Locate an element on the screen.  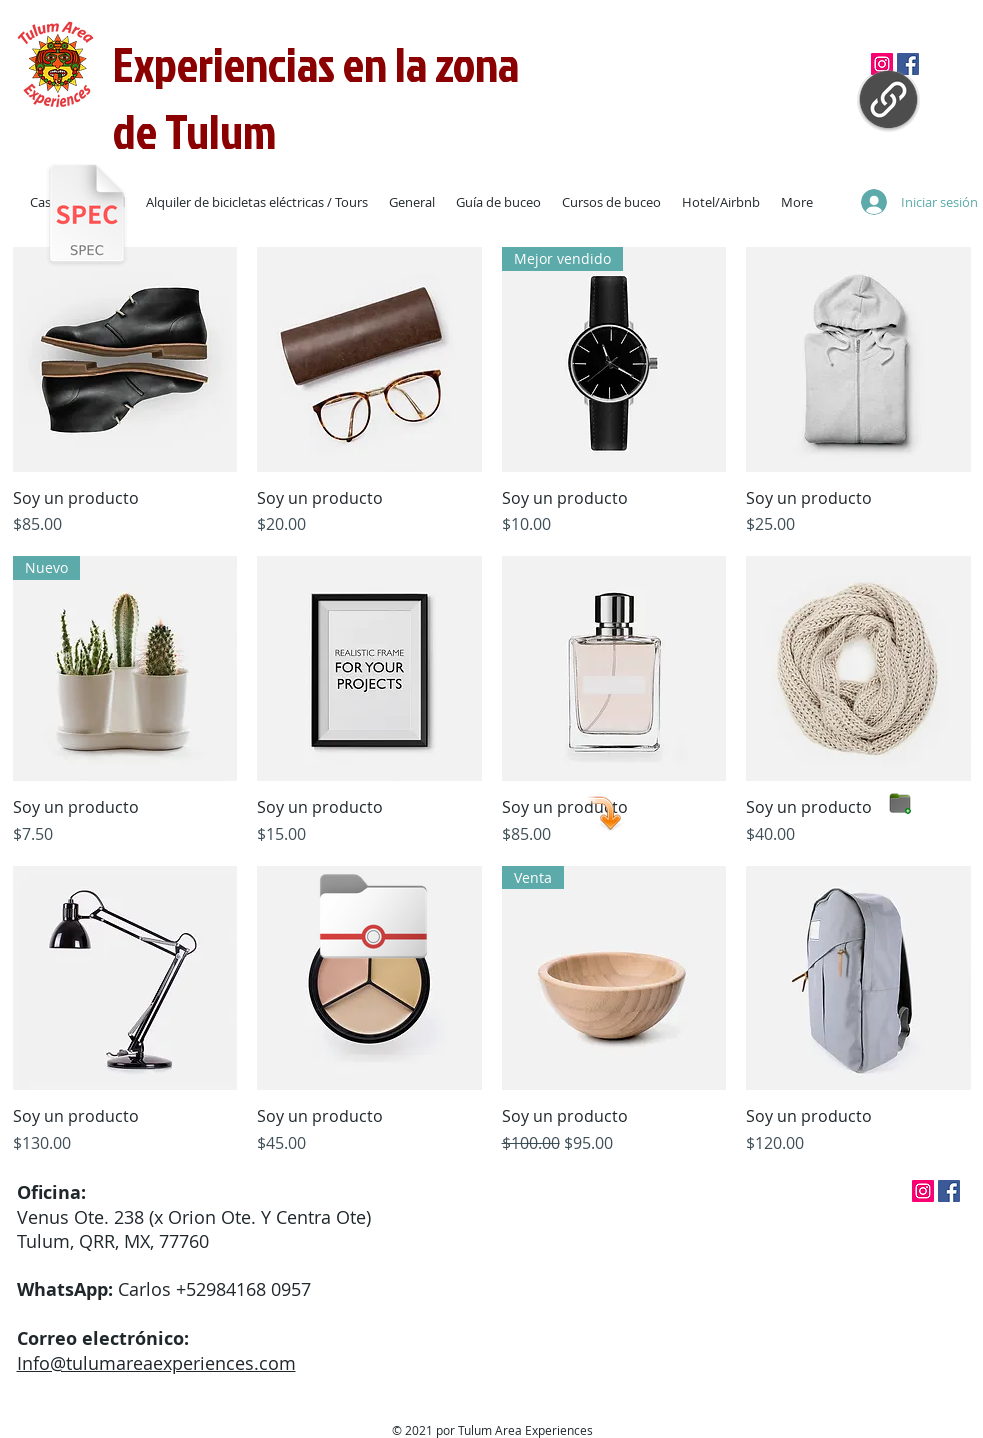
an RPM spec file used for building Linux packages is located at coordinates (87, 215).